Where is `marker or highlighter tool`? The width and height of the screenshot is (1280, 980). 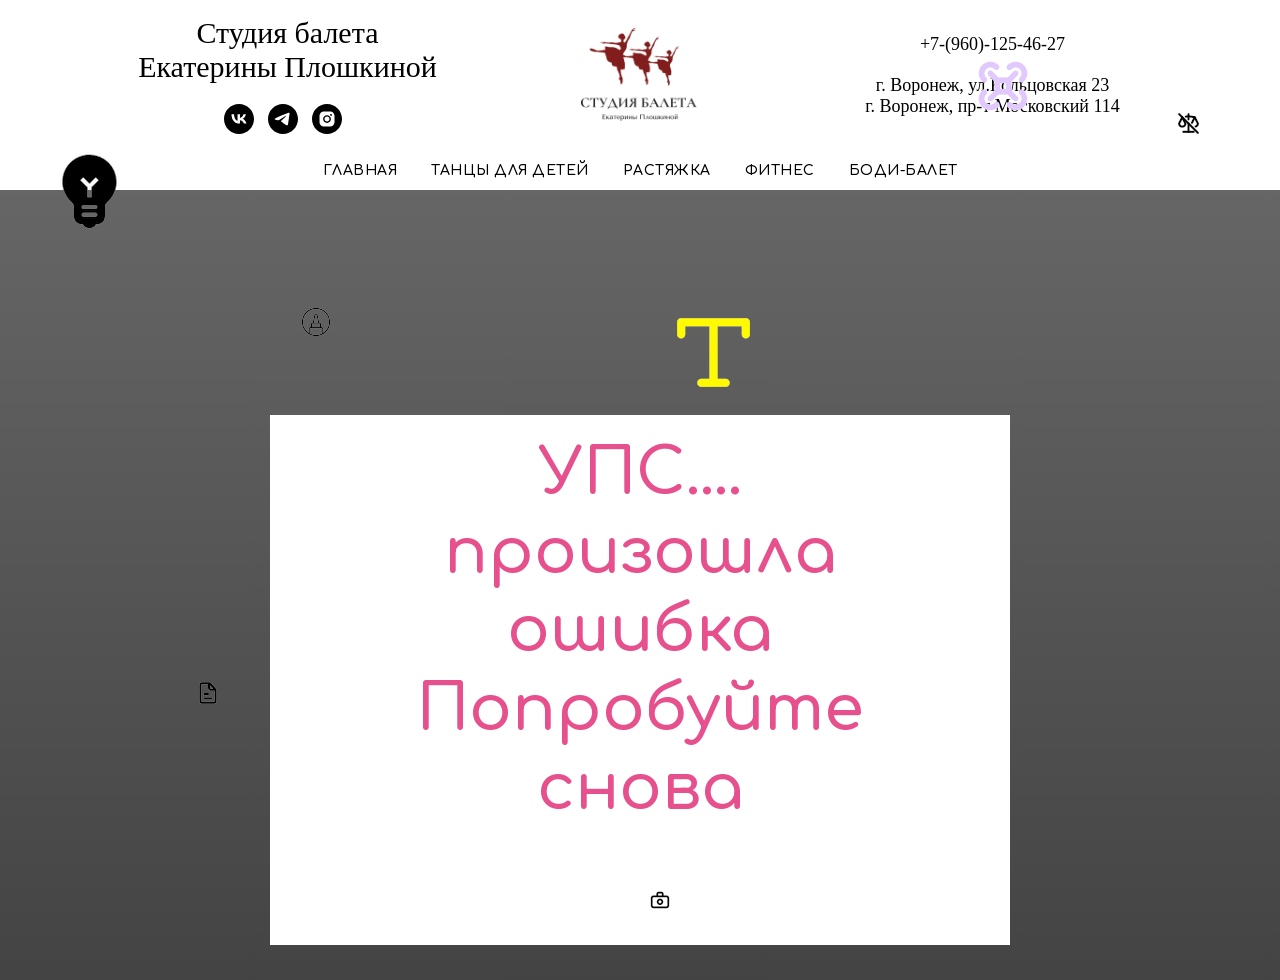
marker or highlighter tool is located at coordinates (316, 322).